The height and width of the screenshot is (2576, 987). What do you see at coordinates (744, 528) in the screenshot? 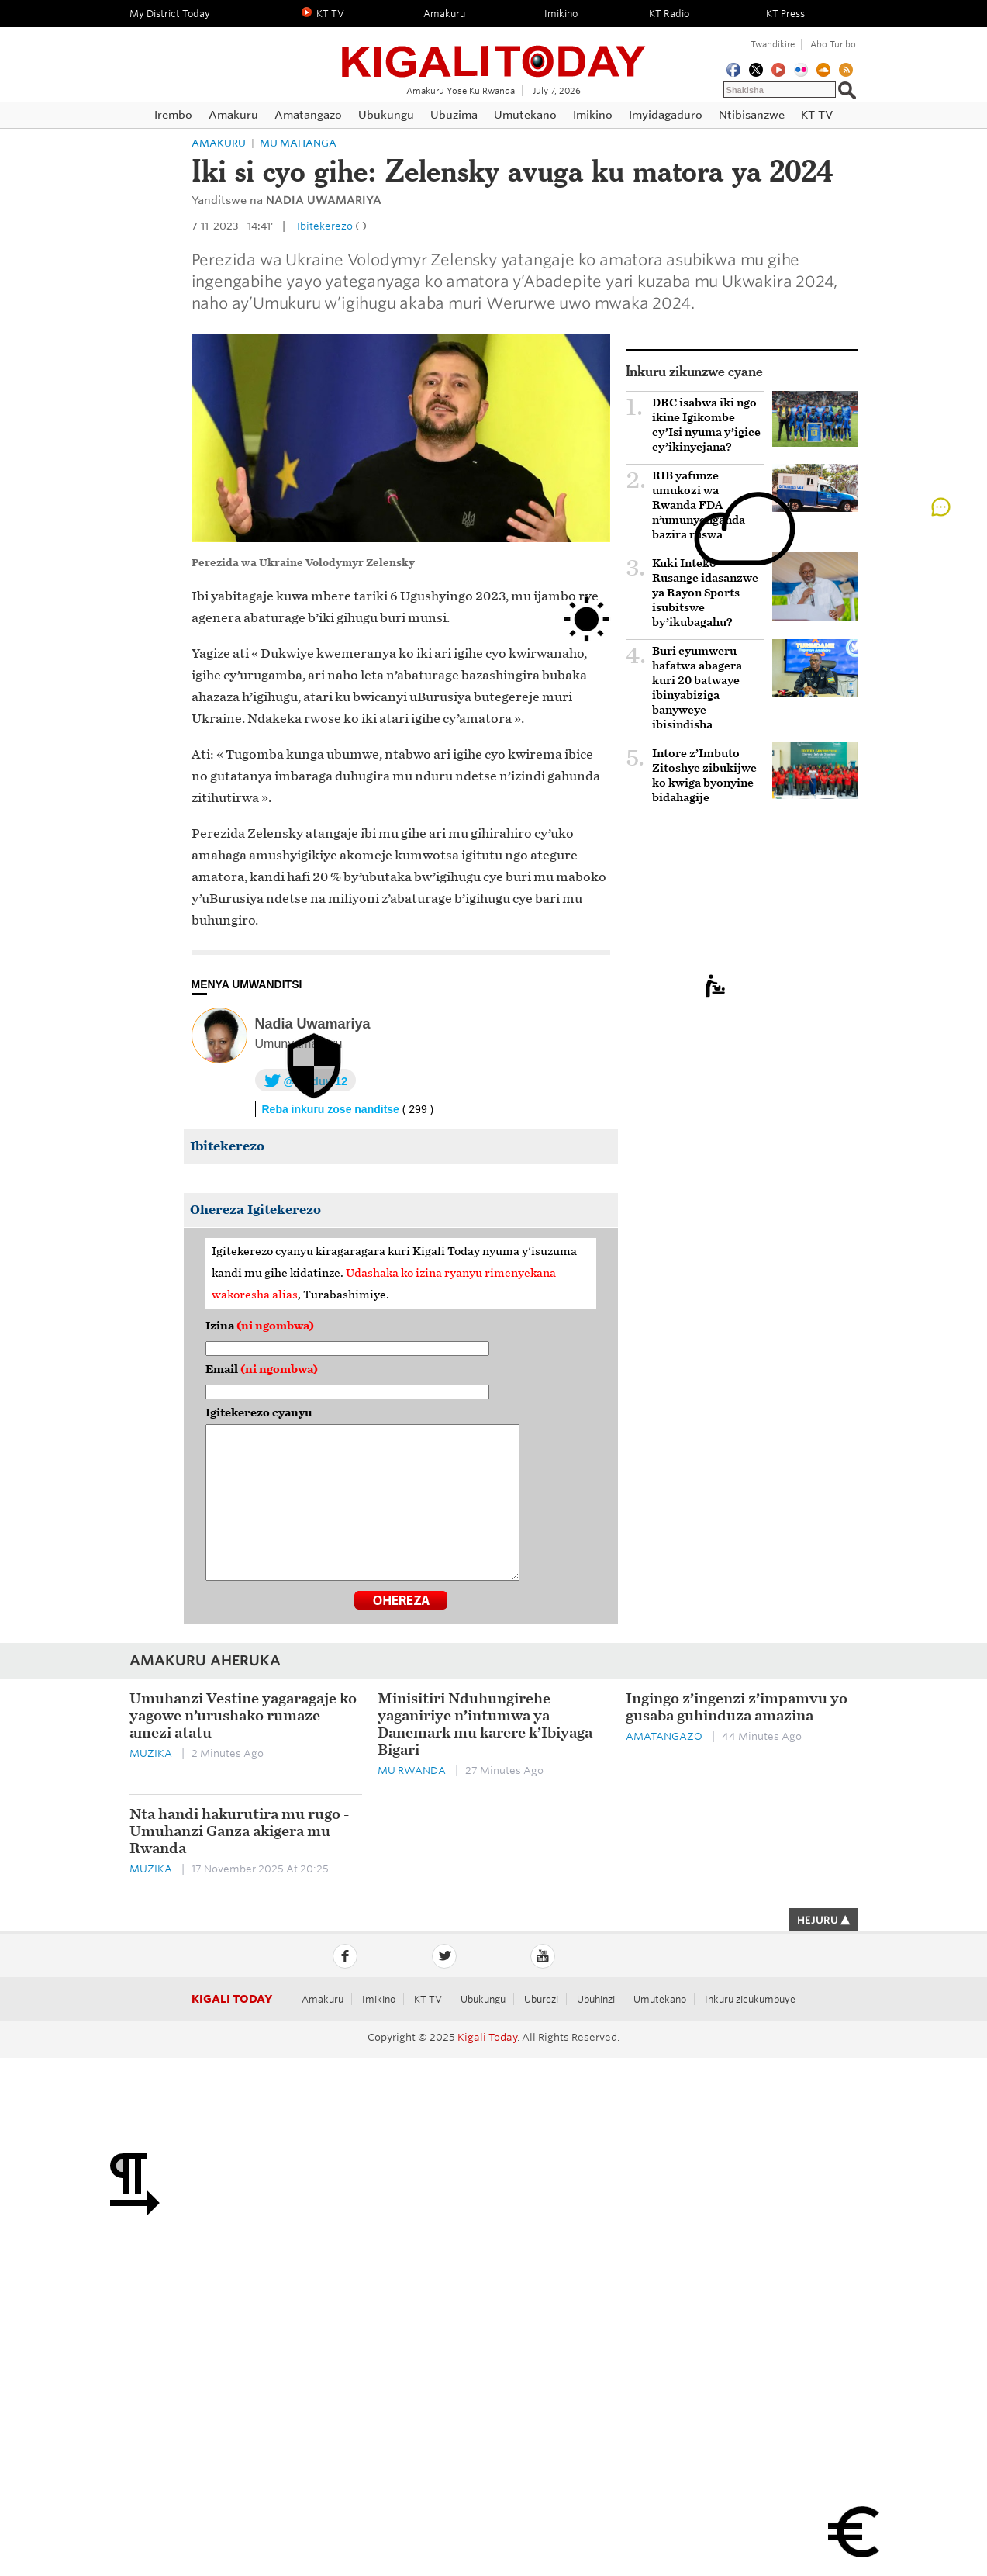
I see `access cloud storage` at bounding box center [744, 528].